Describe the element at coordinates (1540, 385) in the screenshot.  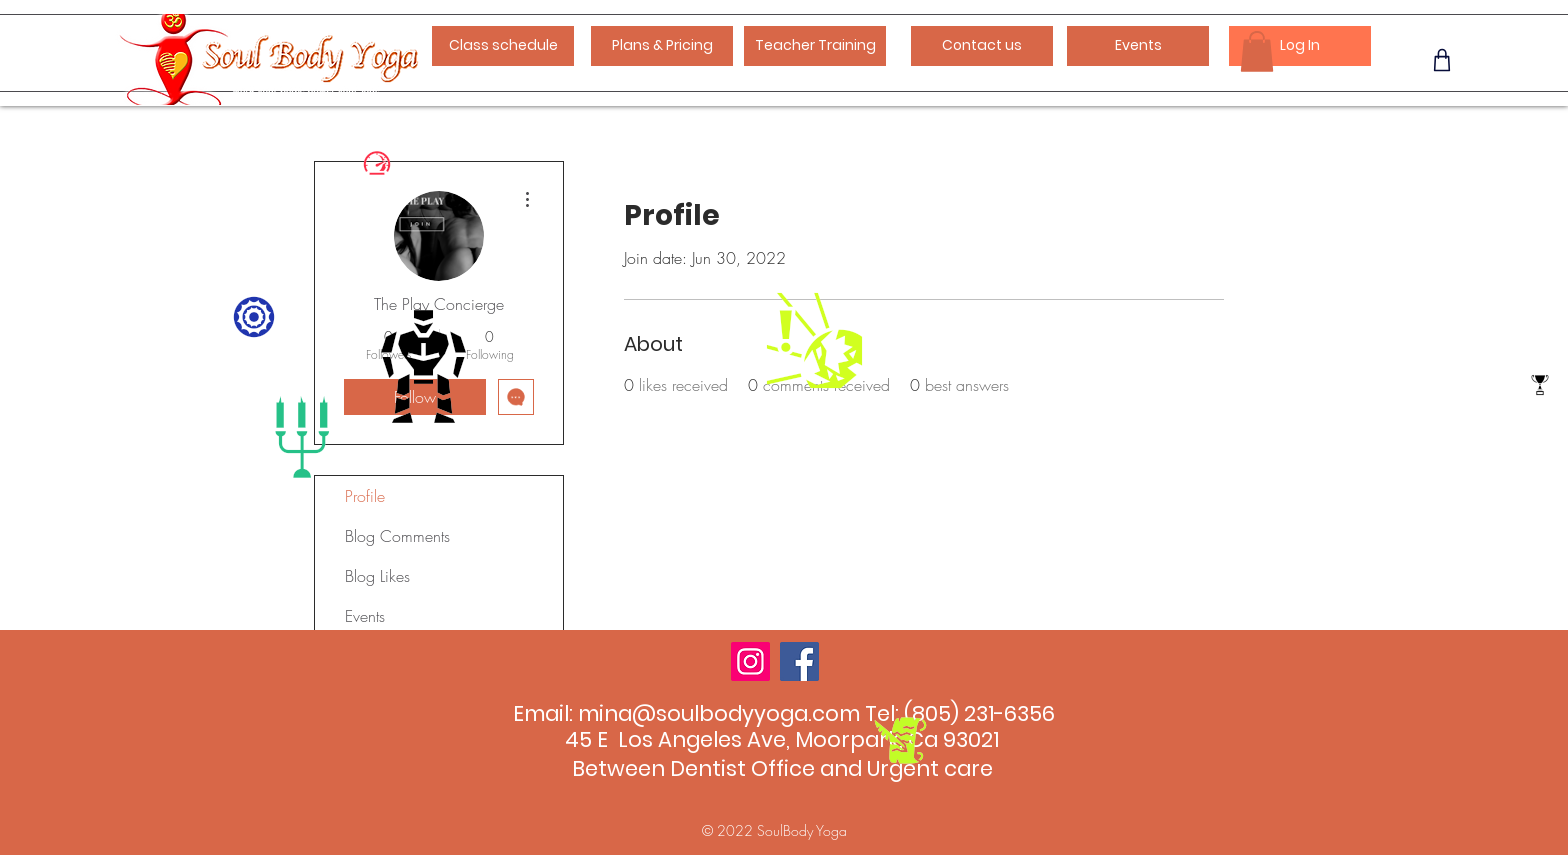
I see `view achievements or awards` at that location.